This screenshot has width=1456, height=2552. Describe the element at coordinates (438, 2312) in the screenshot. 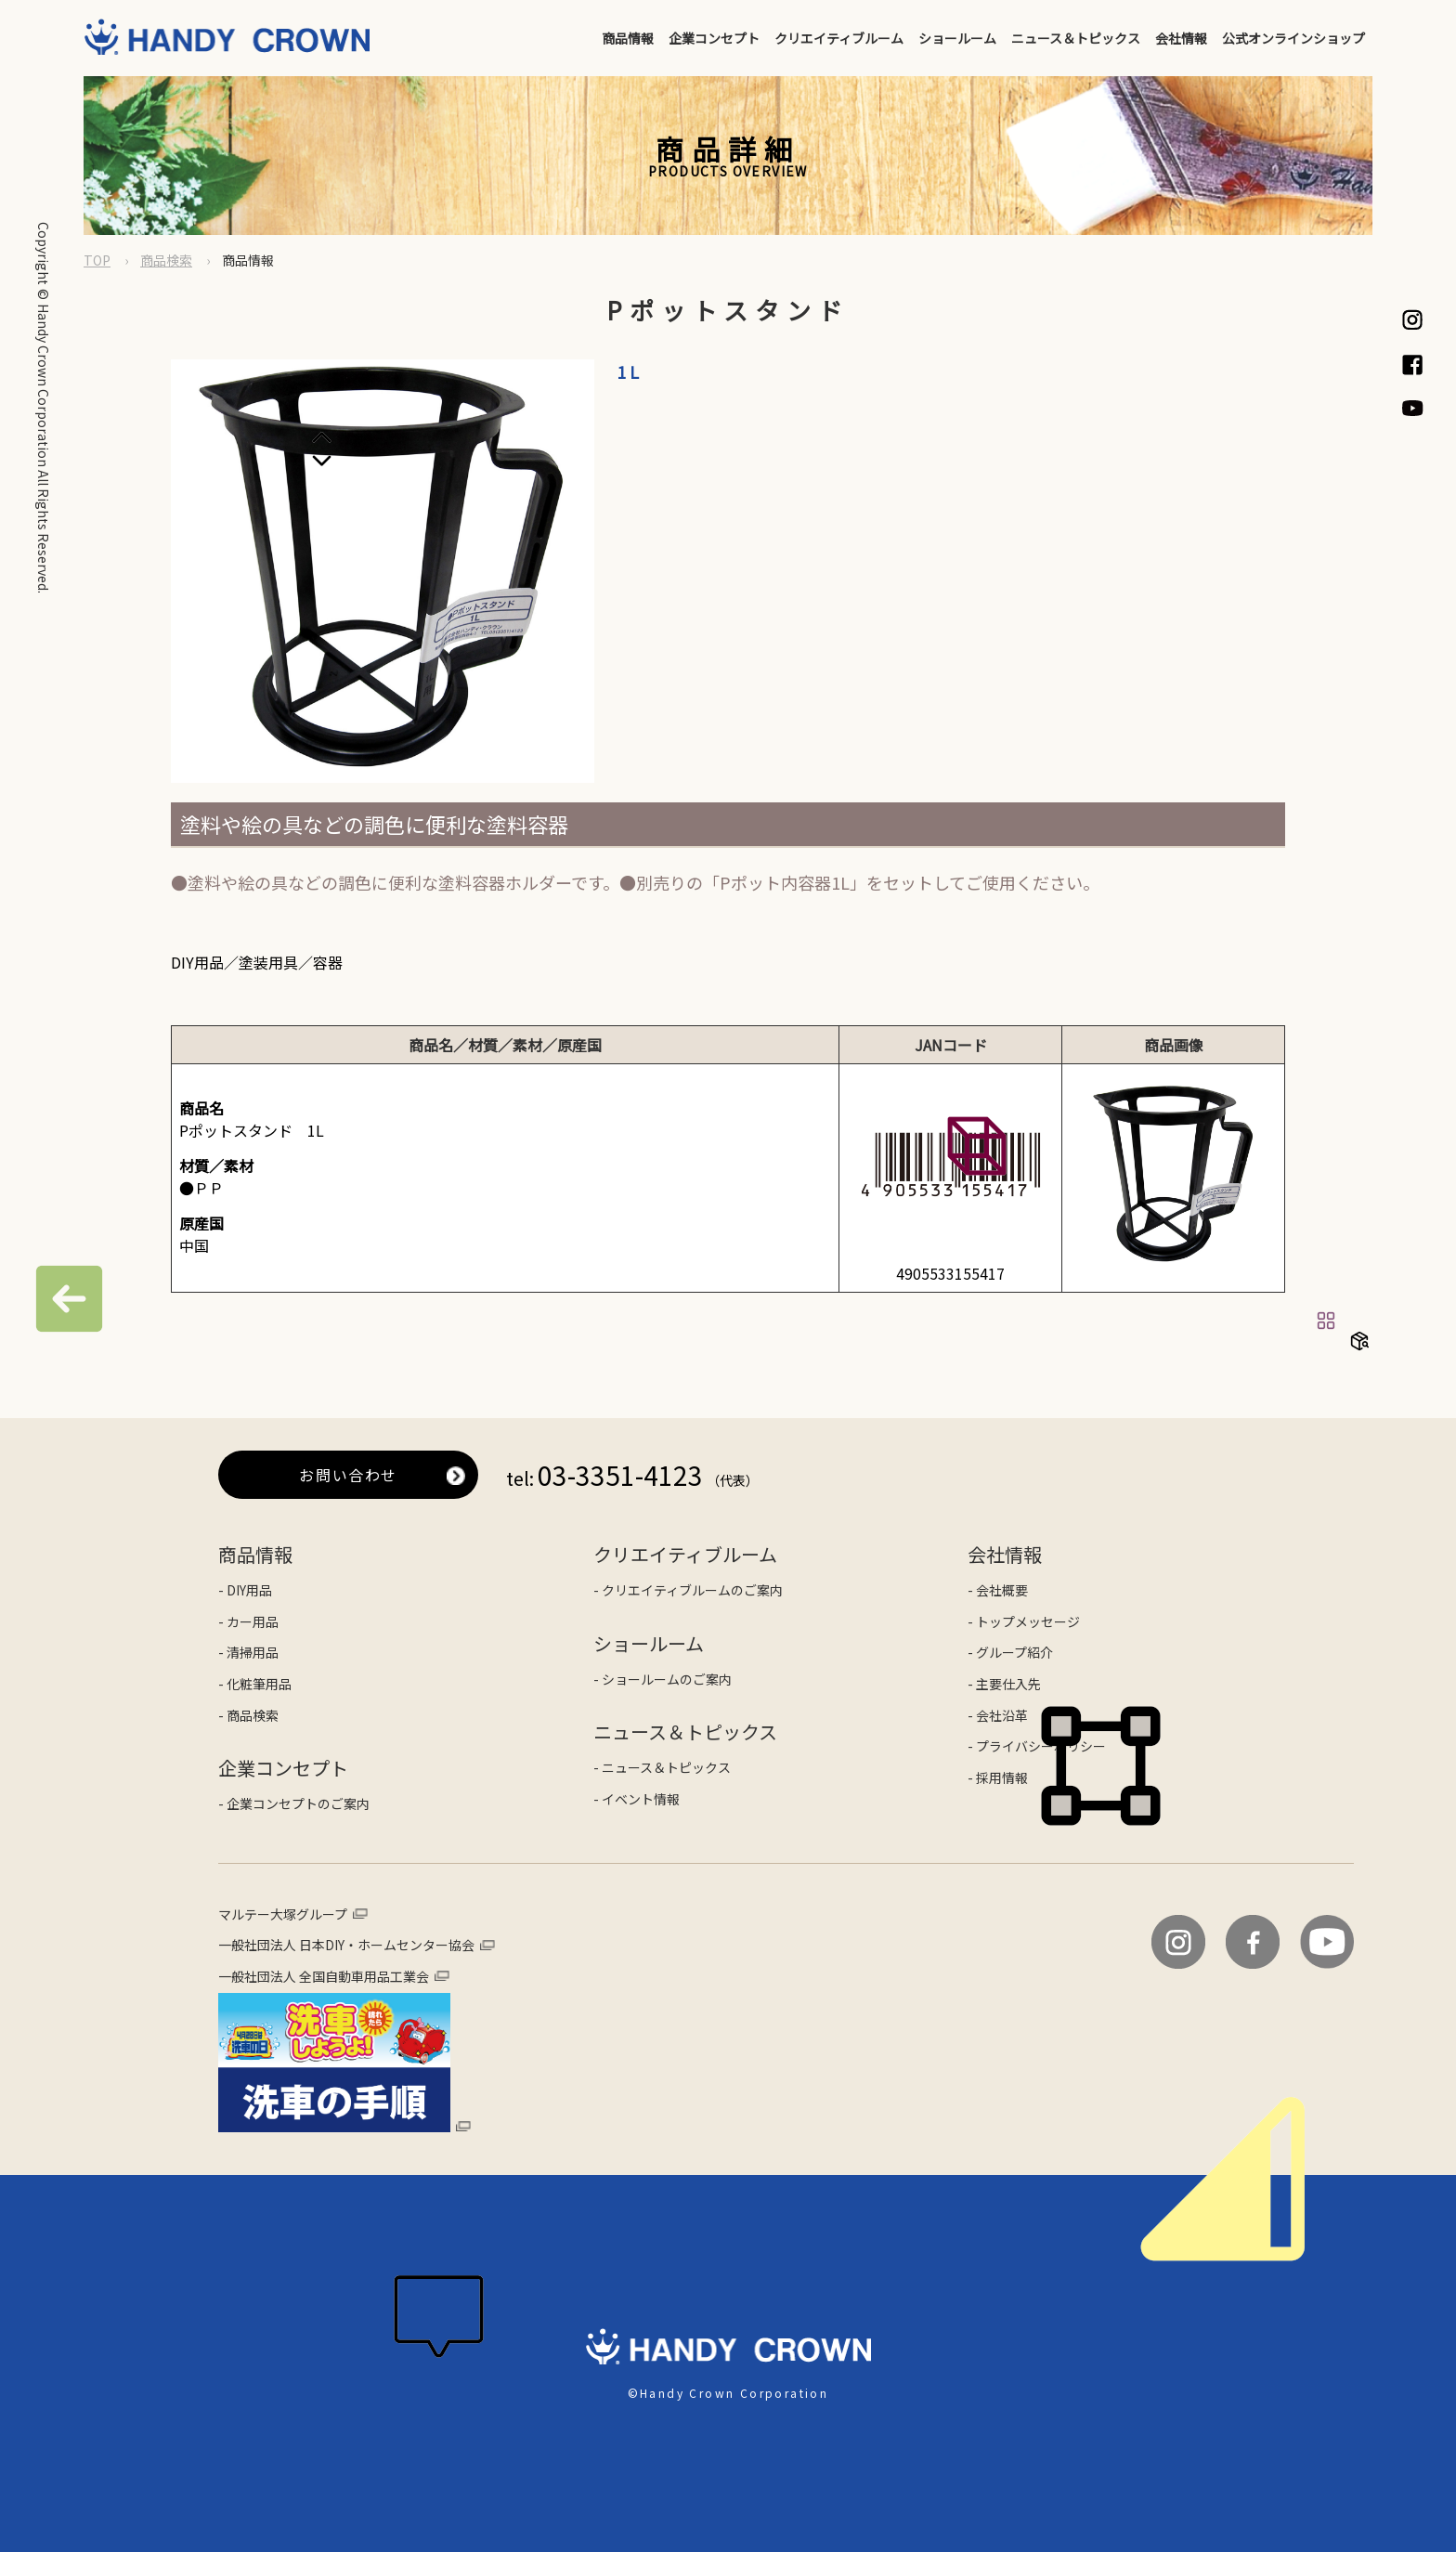

I see `open chat or messaging` at that location.